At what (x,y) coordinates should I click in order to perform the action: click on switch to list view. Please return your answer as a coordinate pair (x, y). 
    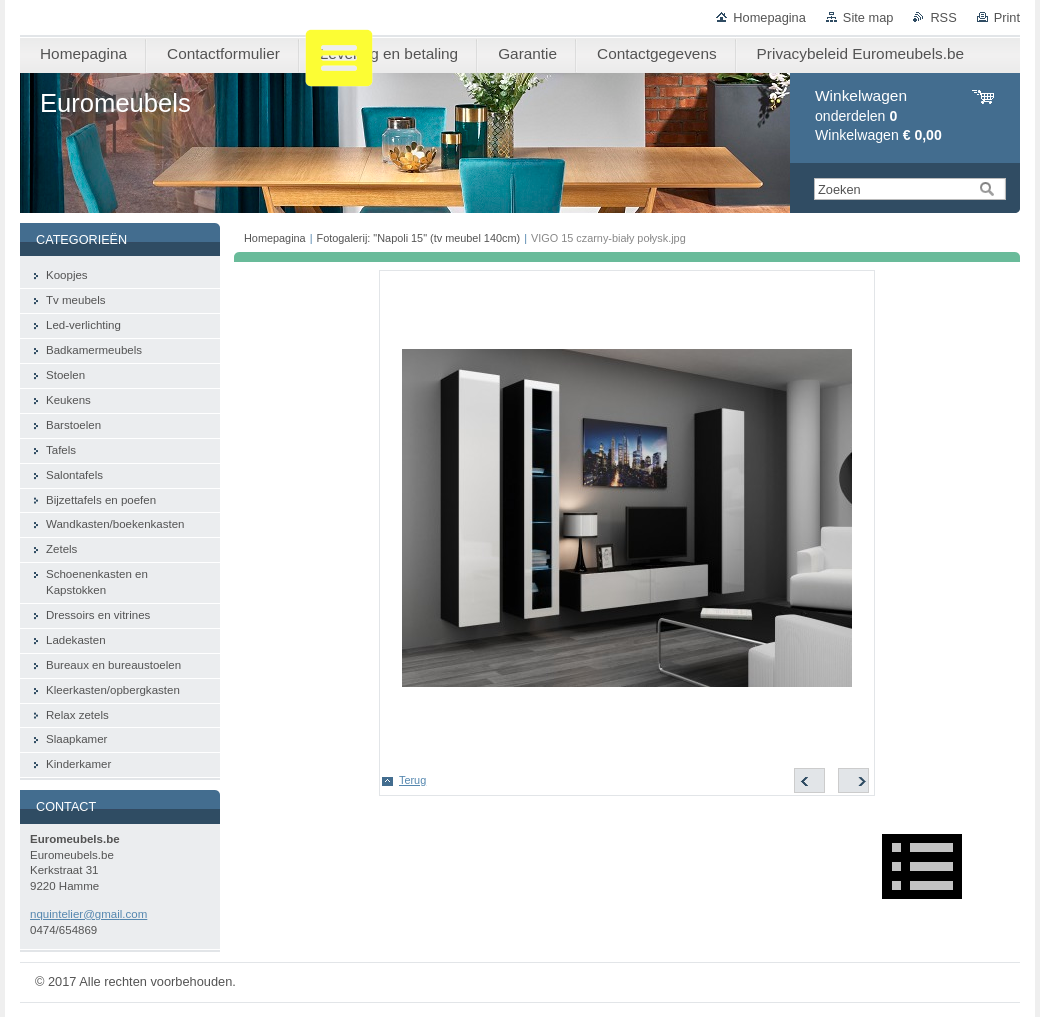
    Looking at the image, I should click on (924, 866).